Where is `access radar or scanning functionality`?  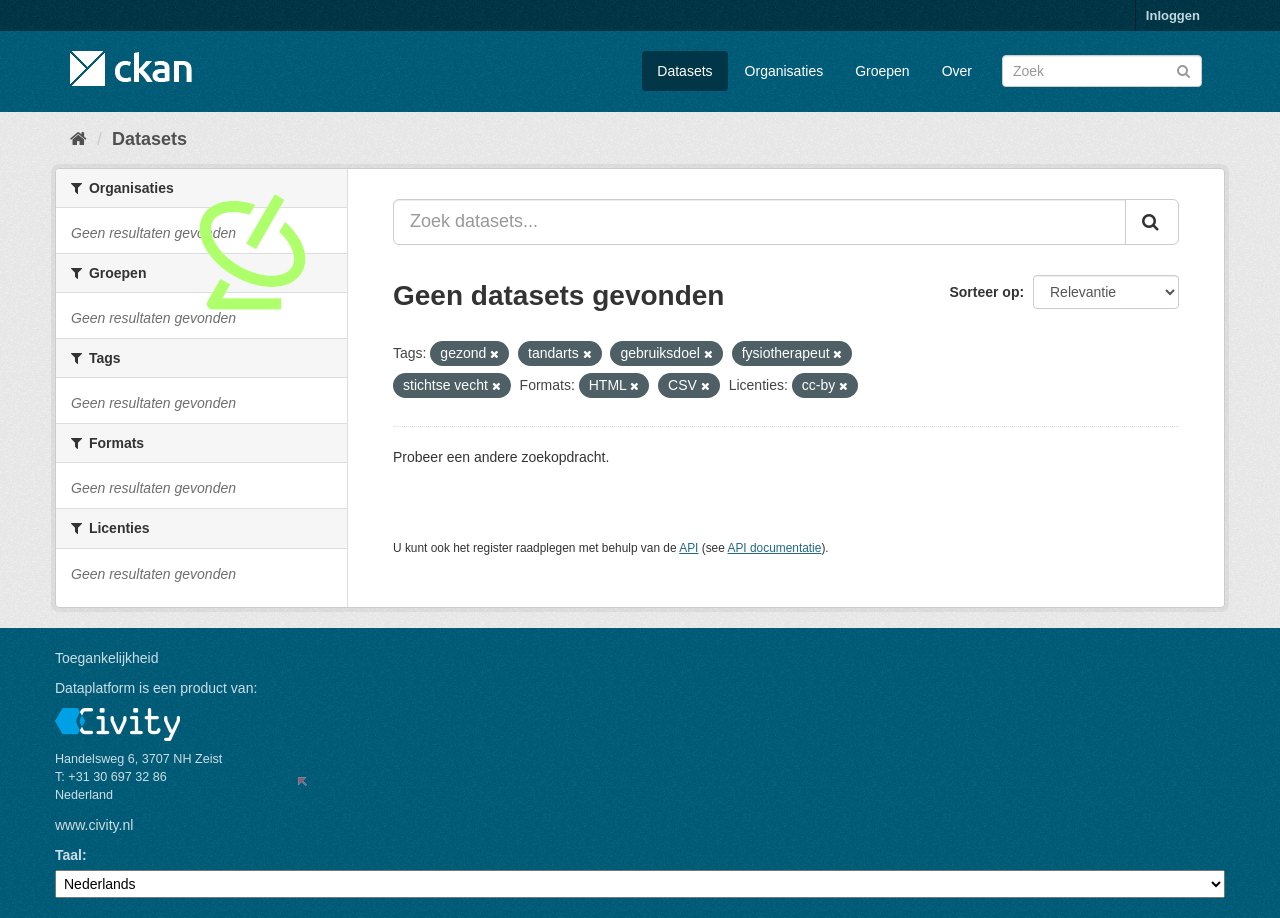 access radar or scanning functionality is located at coordinates (252, 252).